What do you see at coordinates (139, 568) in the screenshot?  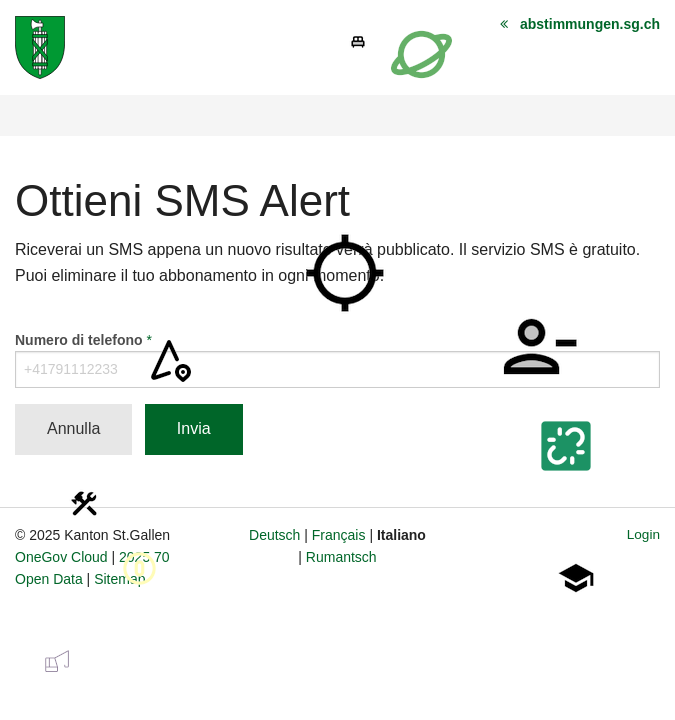 I see `indicates an "O" option or selection in a multiple choice interface` at bounding box center [139, 568].